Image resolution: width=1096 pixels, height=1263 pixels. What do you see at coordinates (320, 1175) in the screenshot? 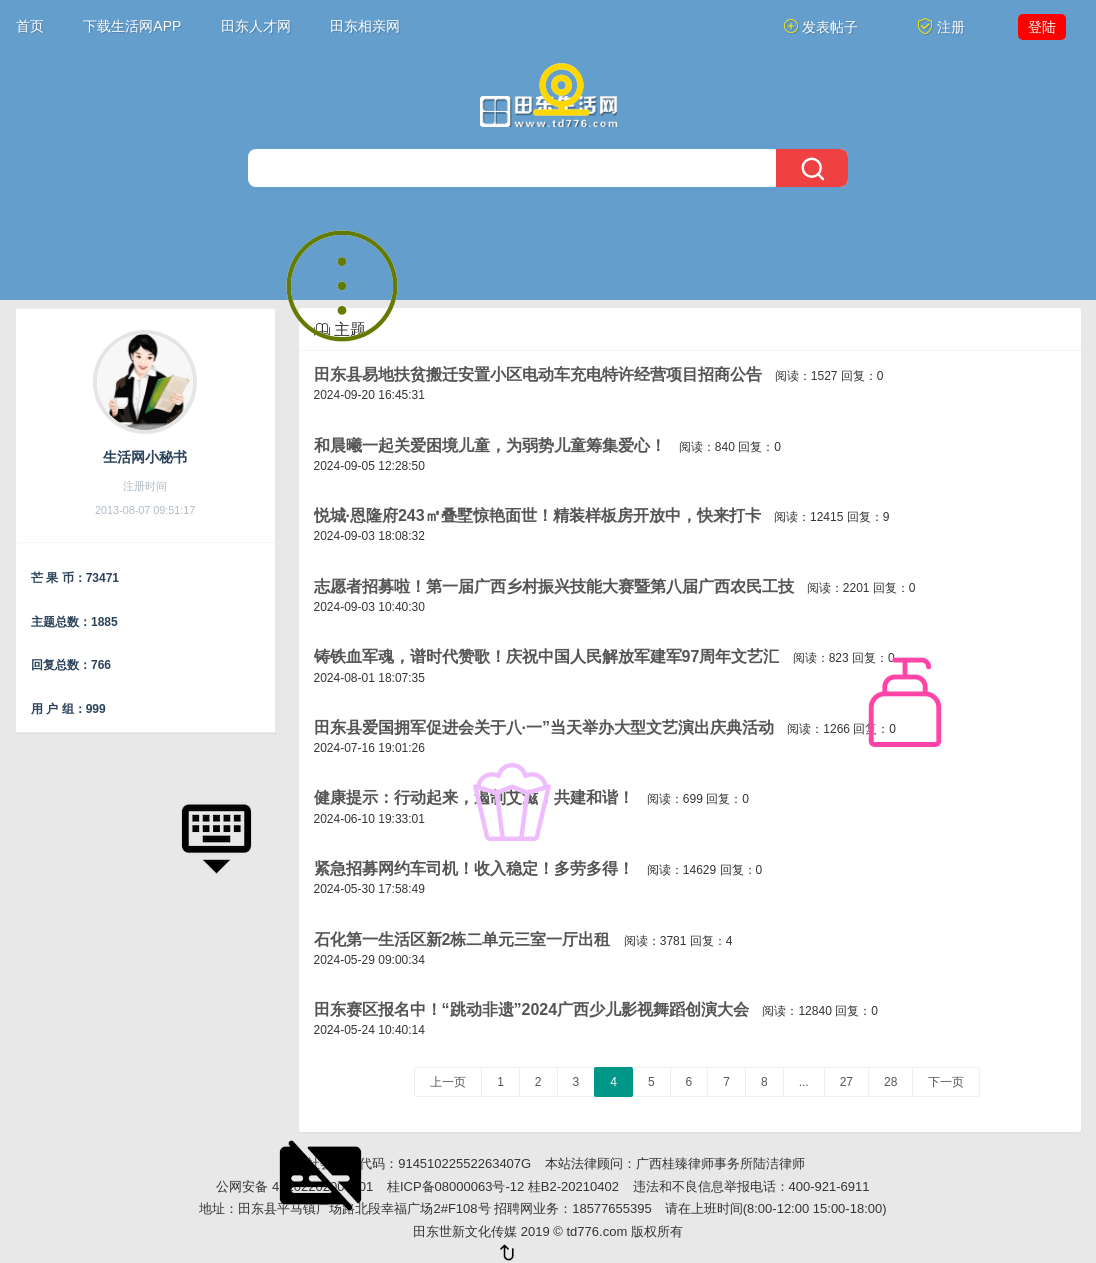
I see `disable subtitles or closed captions` at bounding box center [320, 1175].